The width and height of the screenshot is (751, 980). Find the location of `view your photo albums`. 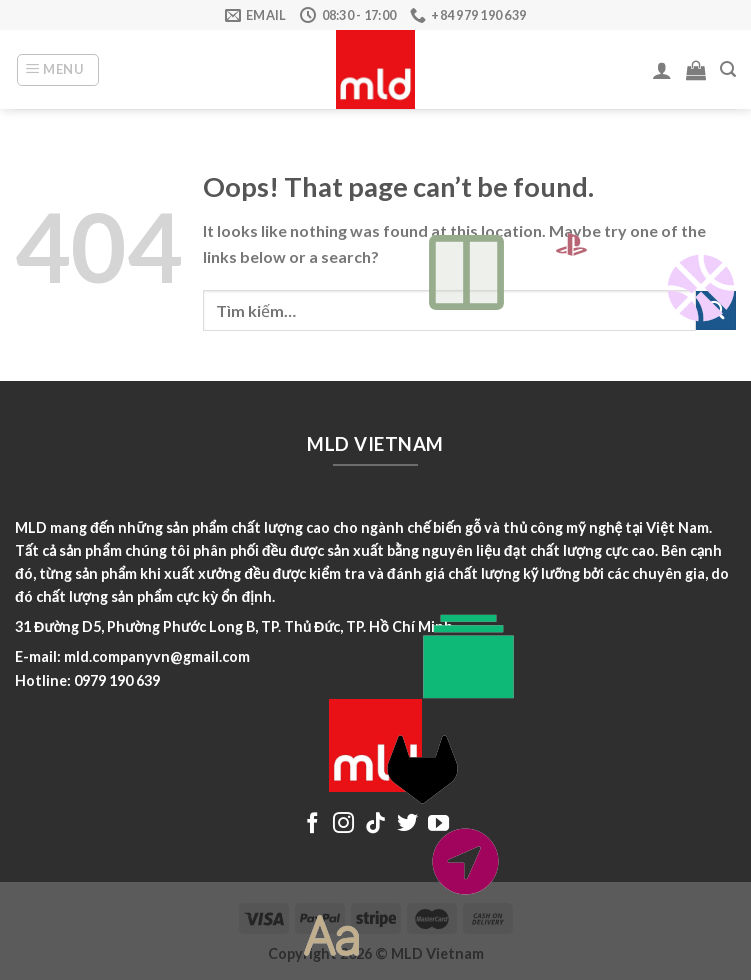

view your photo albums is located at coordinates (468, 656).